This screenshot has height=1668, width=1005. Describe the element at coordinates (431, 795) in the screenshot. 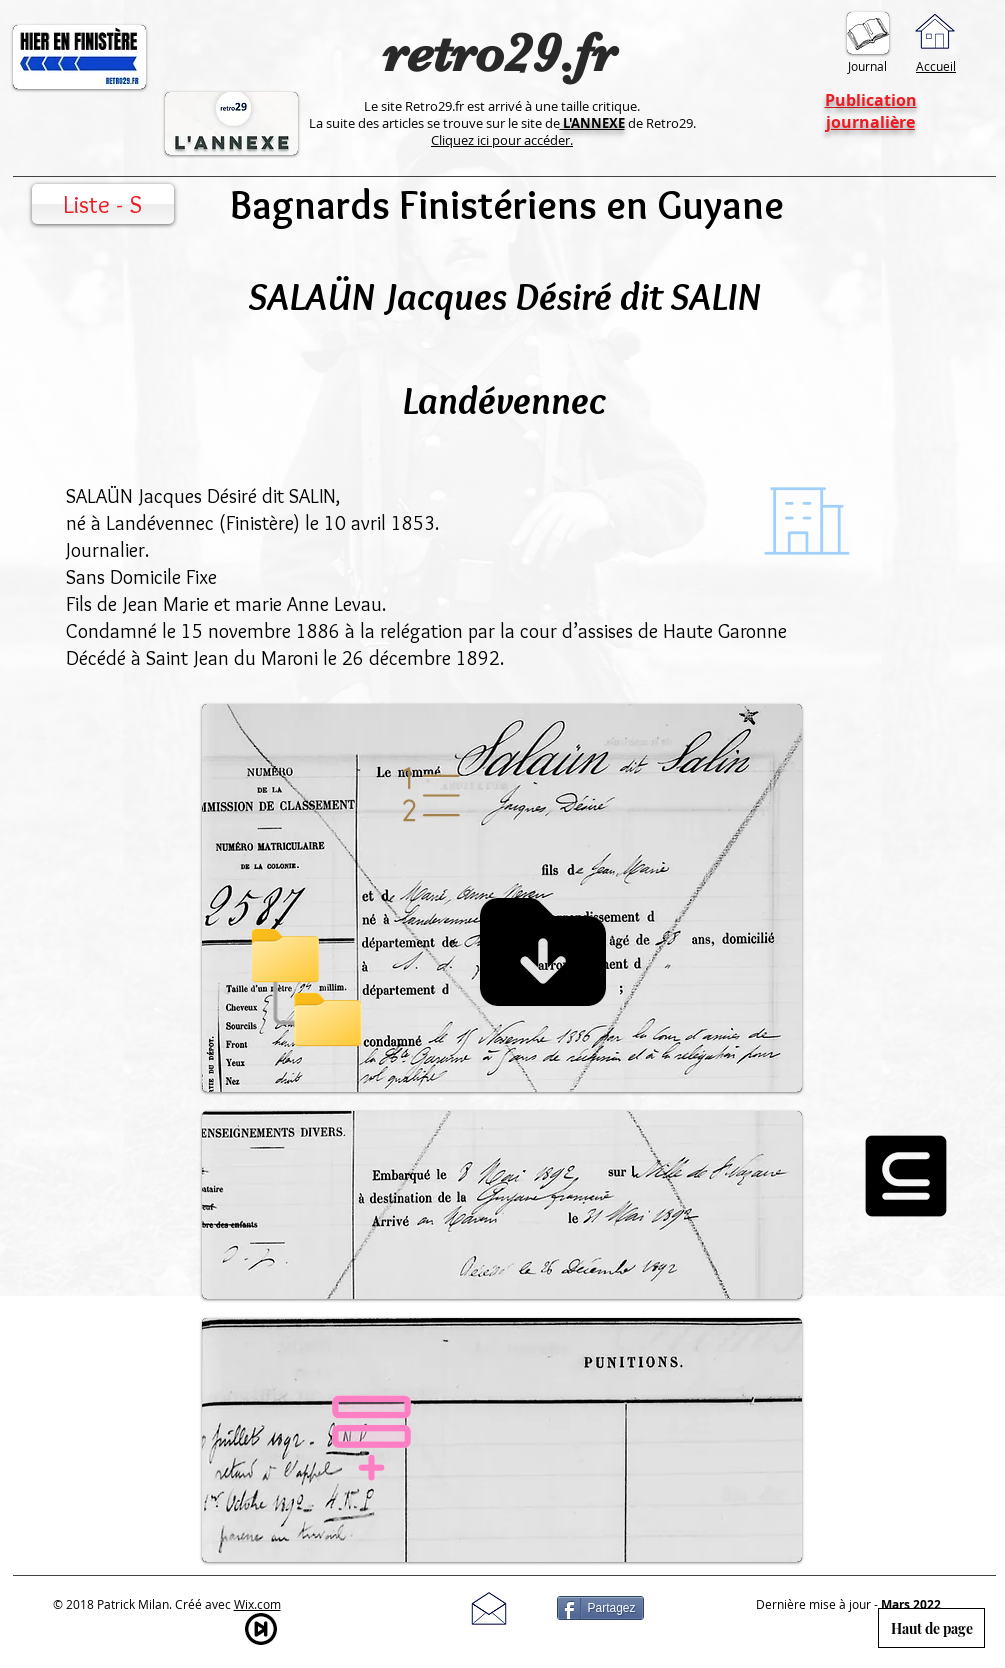

I see `create a numbered list` at that location.